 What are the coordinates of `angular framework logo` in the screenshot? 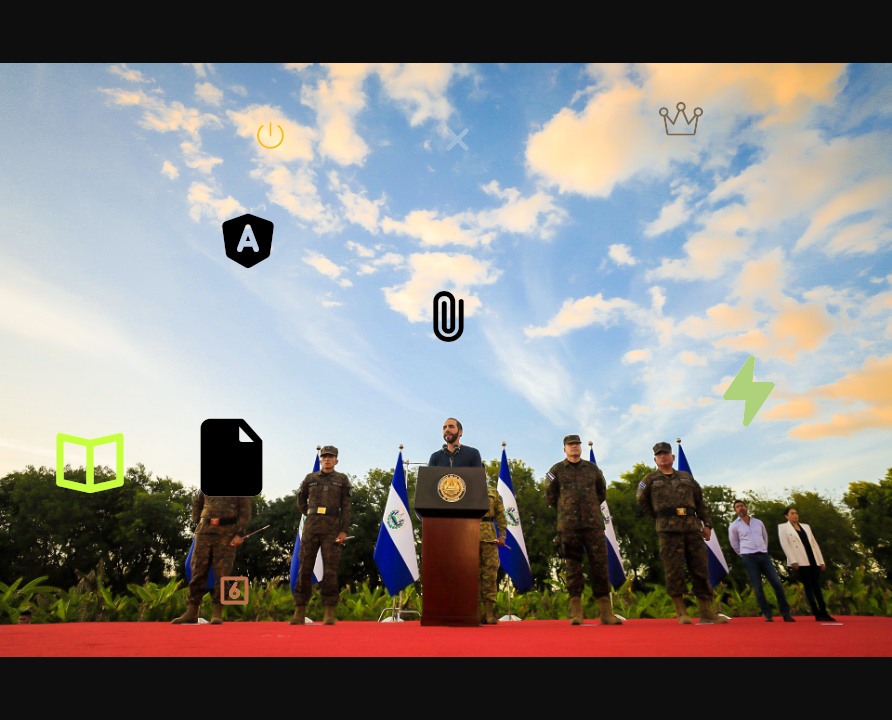 It's located at (248, 241).